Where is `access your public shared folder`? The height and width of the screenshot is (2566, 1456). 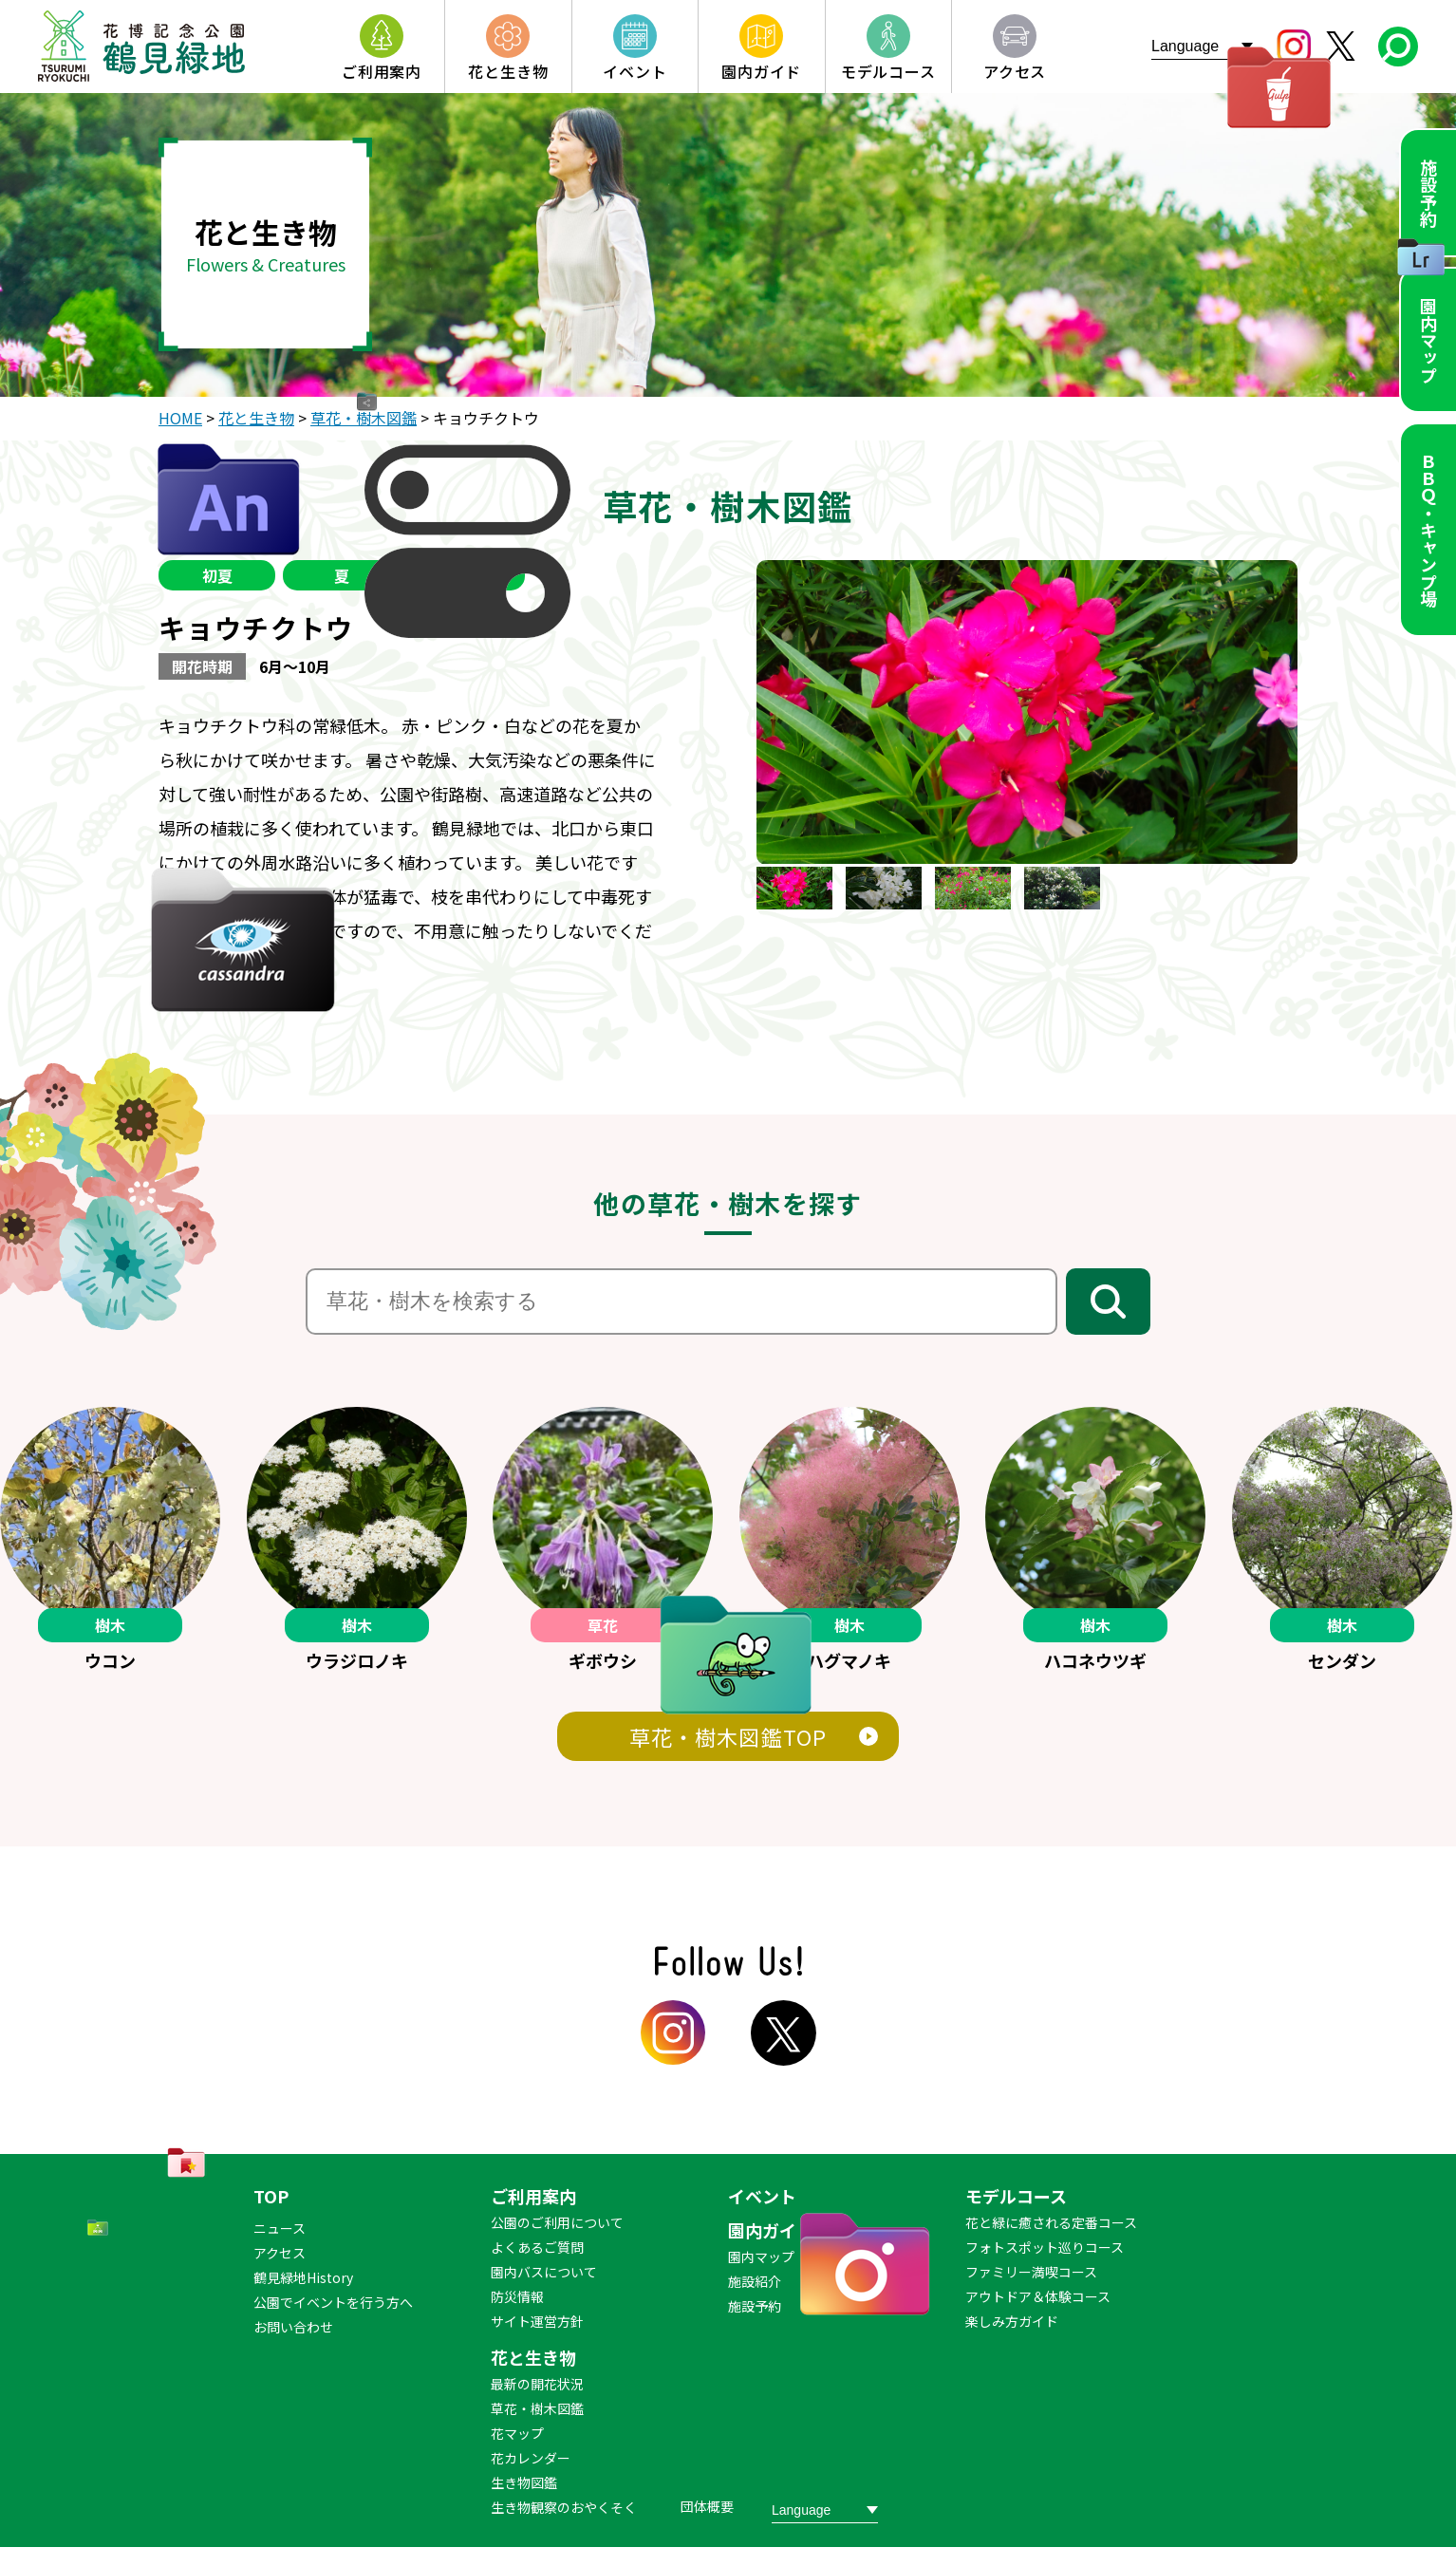 access your public shared folder is located at coordinates (366, 401).